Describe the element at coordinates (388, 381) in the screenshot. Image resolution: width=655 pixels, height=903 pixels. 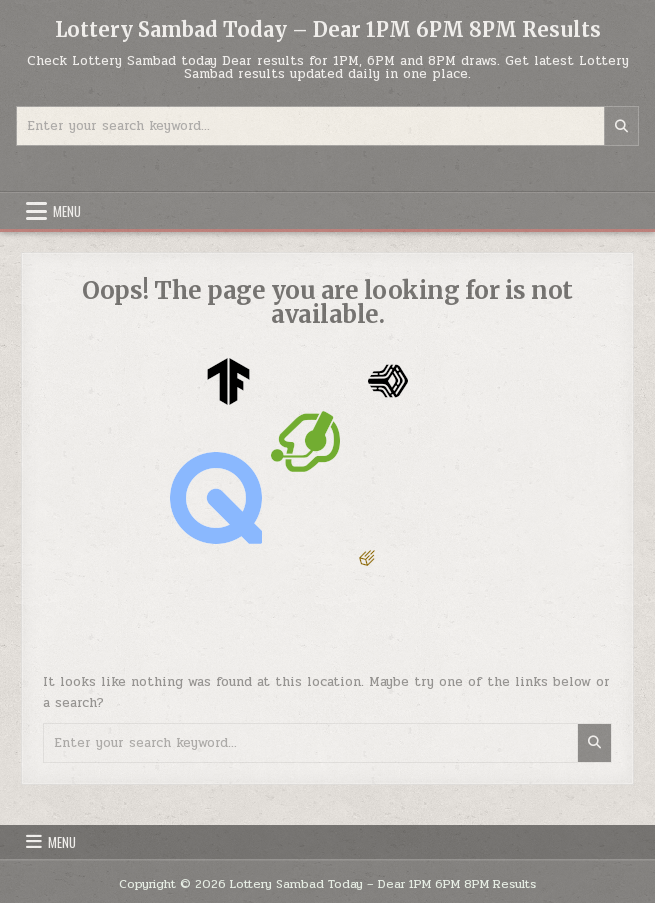
I see `pm2 process manager logo` at that location.